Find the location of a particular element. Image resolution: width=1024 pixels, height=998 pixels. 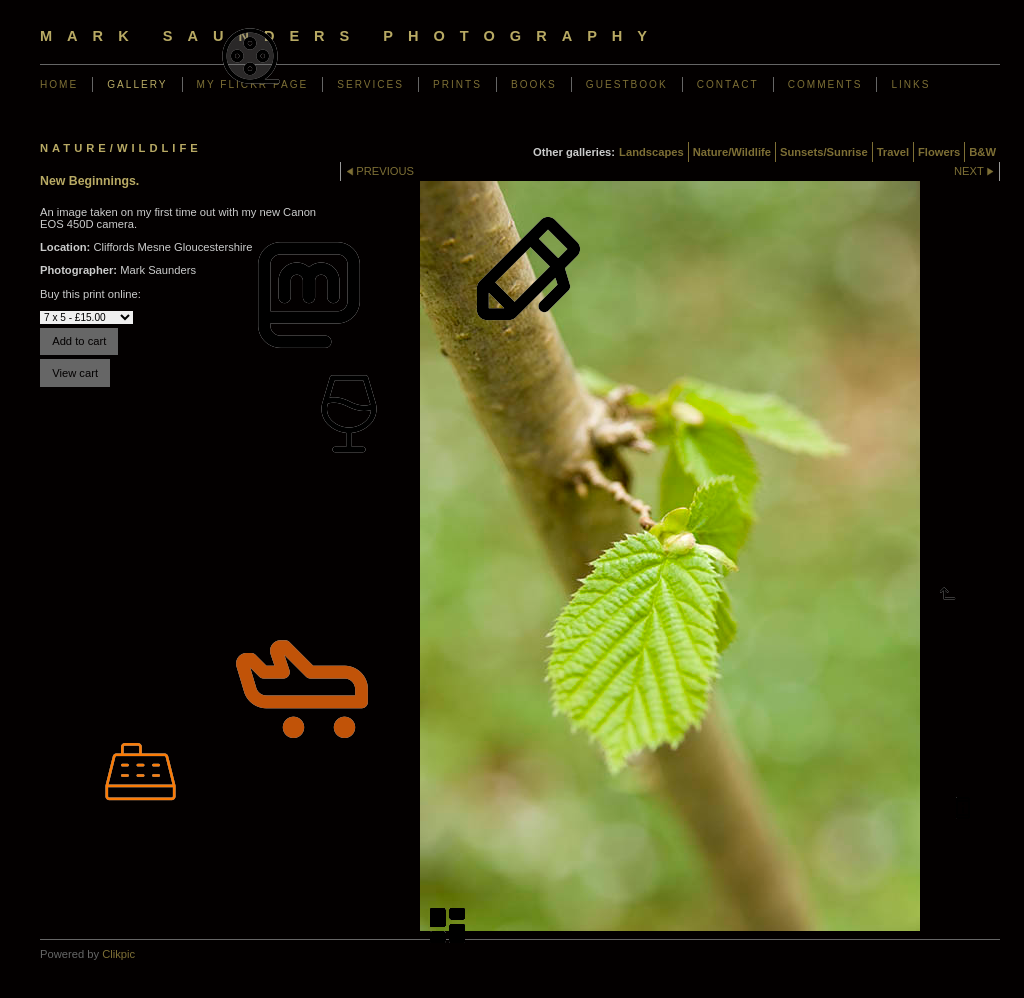

open mastodon app is located at coordinates (309, 293).